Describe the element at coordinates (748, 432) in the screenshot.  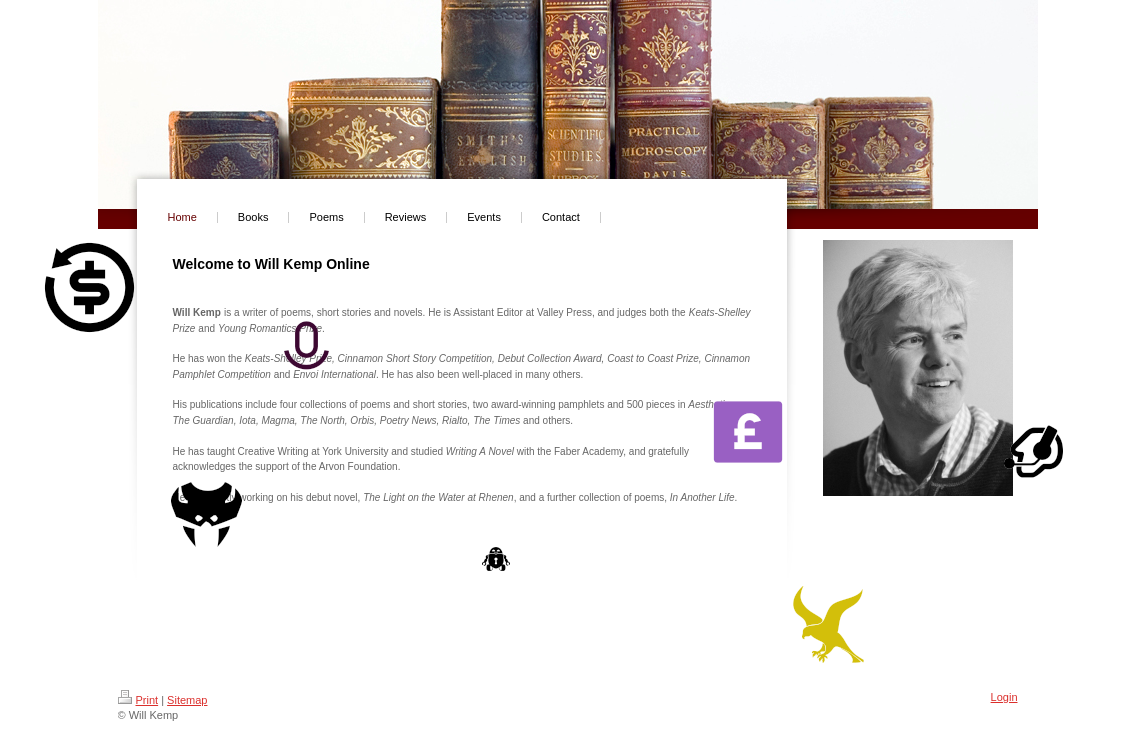
I see `access British pound currency settings` at that location.